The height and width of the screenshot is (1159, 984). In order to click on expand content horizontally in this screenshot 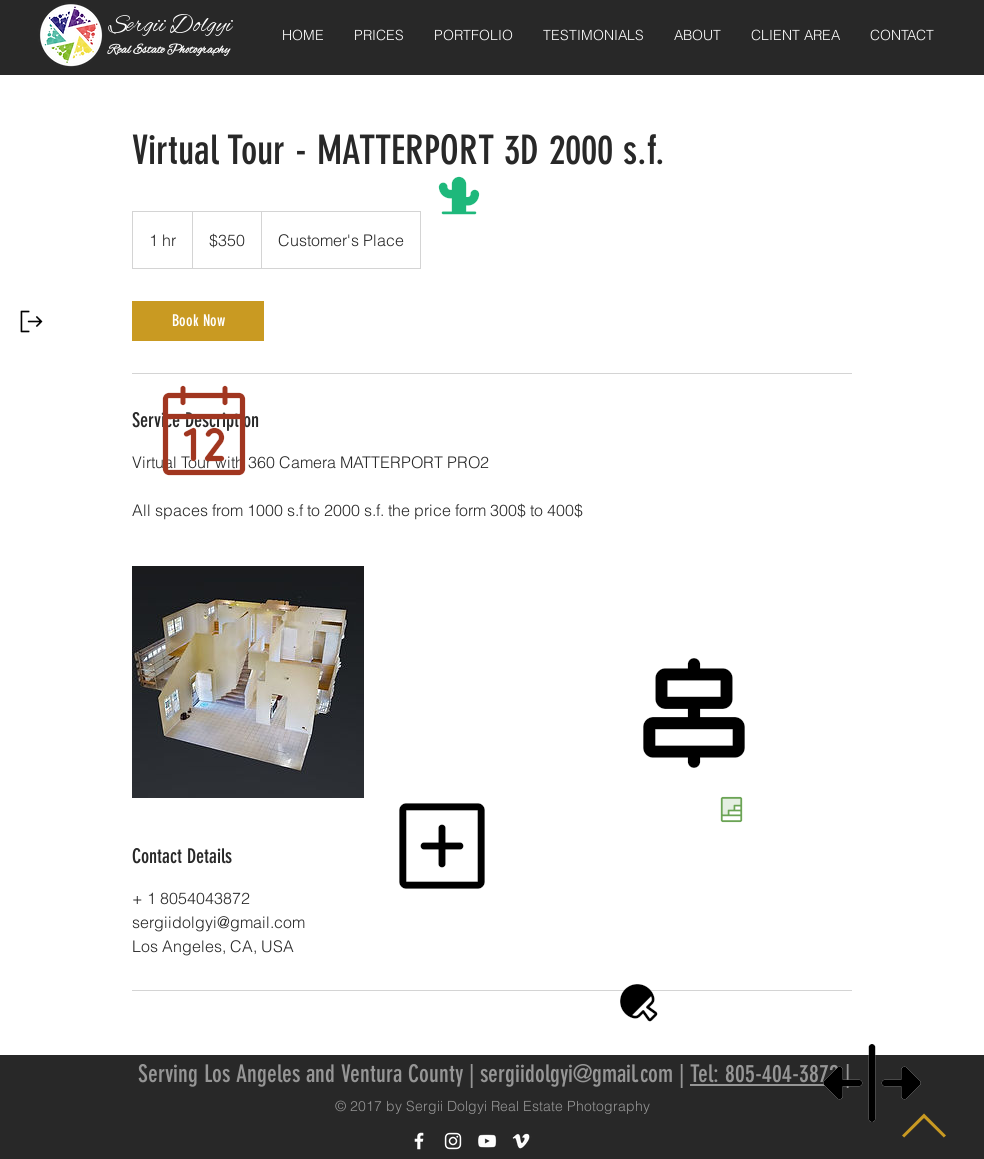, I will do `click(872, 1083)`.